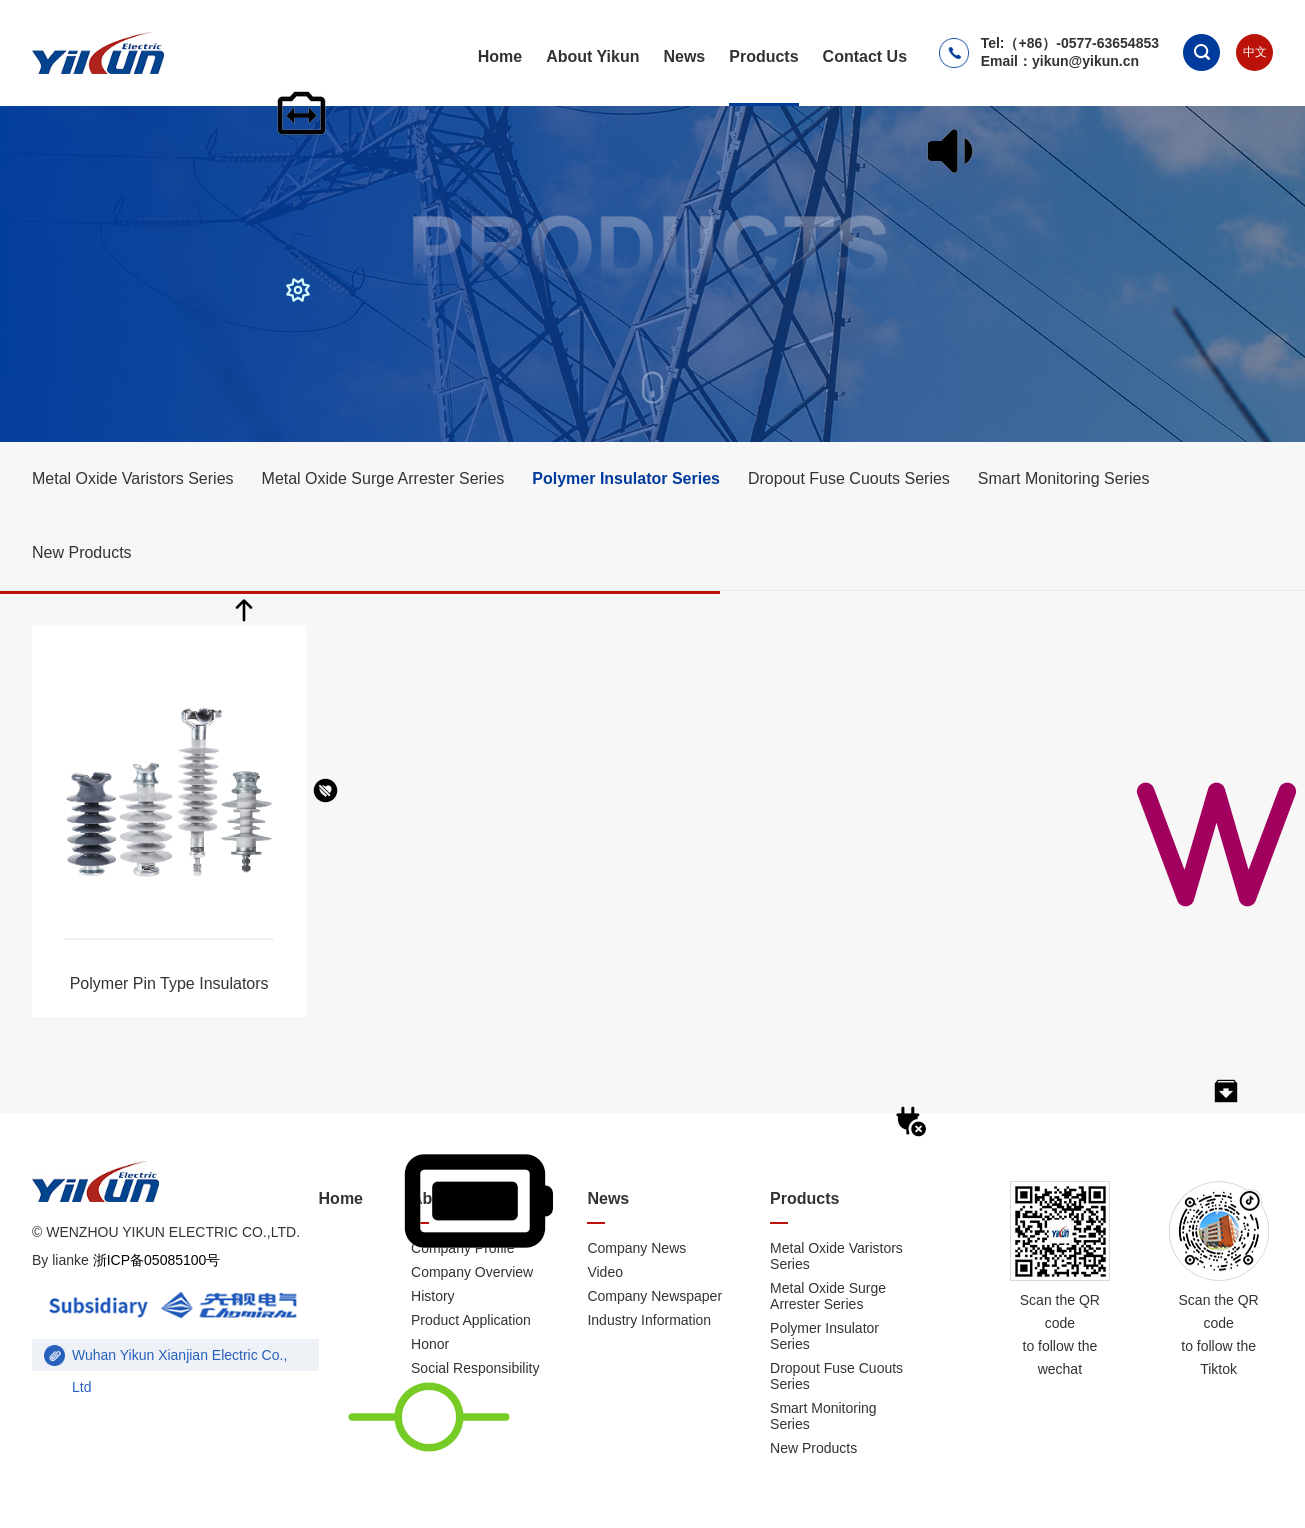 The width and height of the screenshot is (1305, 1528). I want to click on remove from favorites, so click(325, 790).